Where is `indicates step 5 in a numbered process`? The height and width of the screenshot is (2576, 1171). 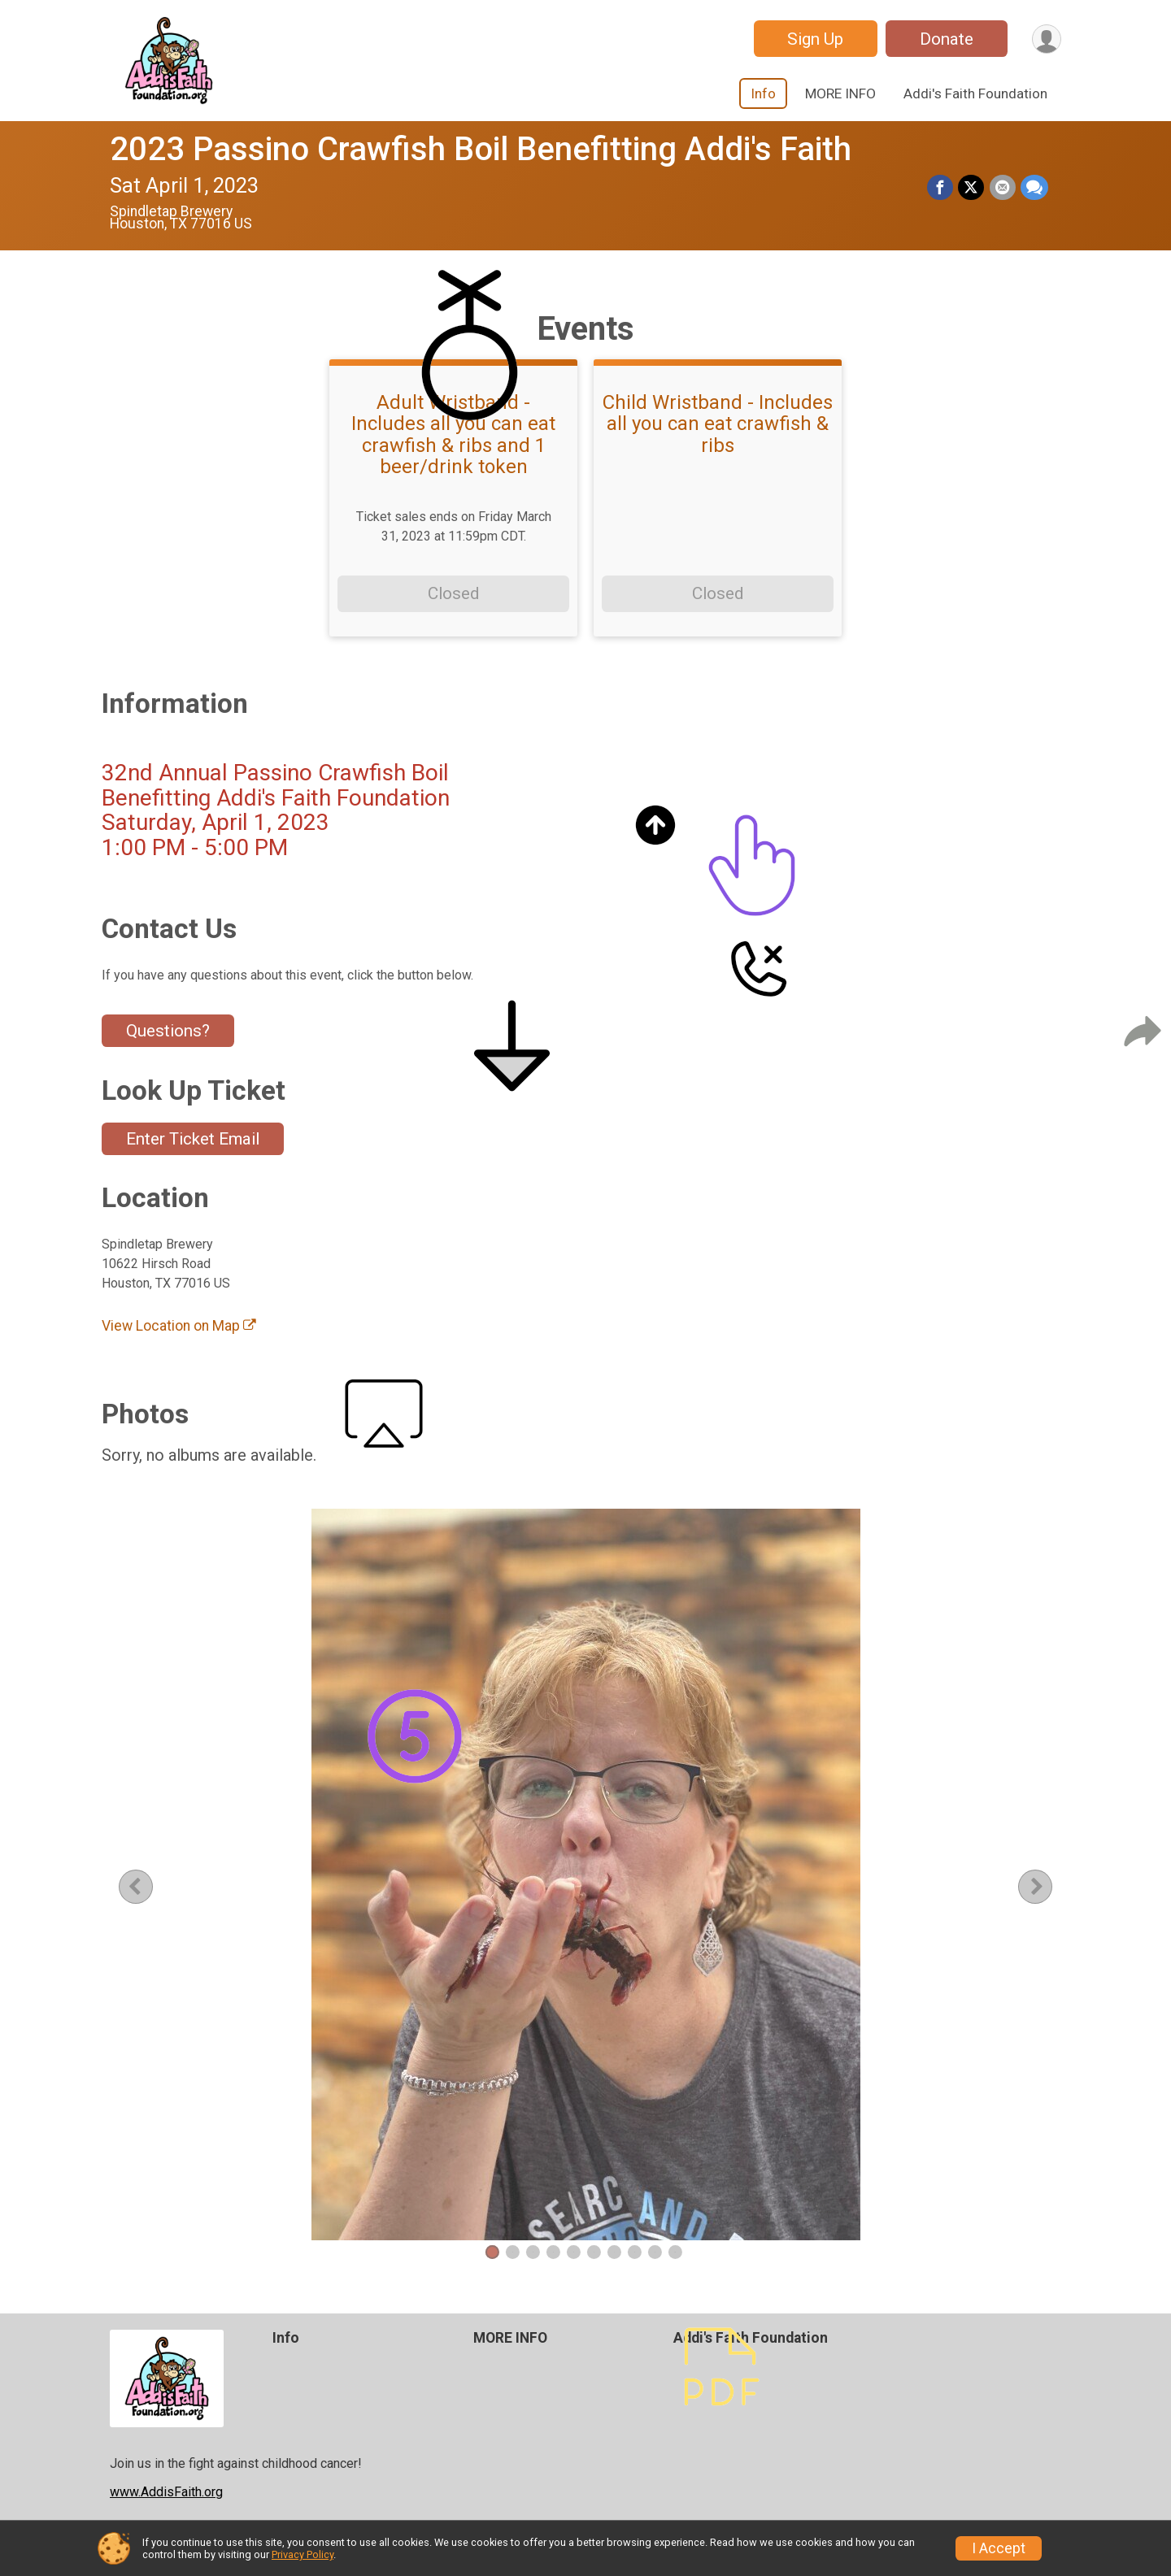 indicates step 5 in a numbered process is located at coordinates (415, 1736).